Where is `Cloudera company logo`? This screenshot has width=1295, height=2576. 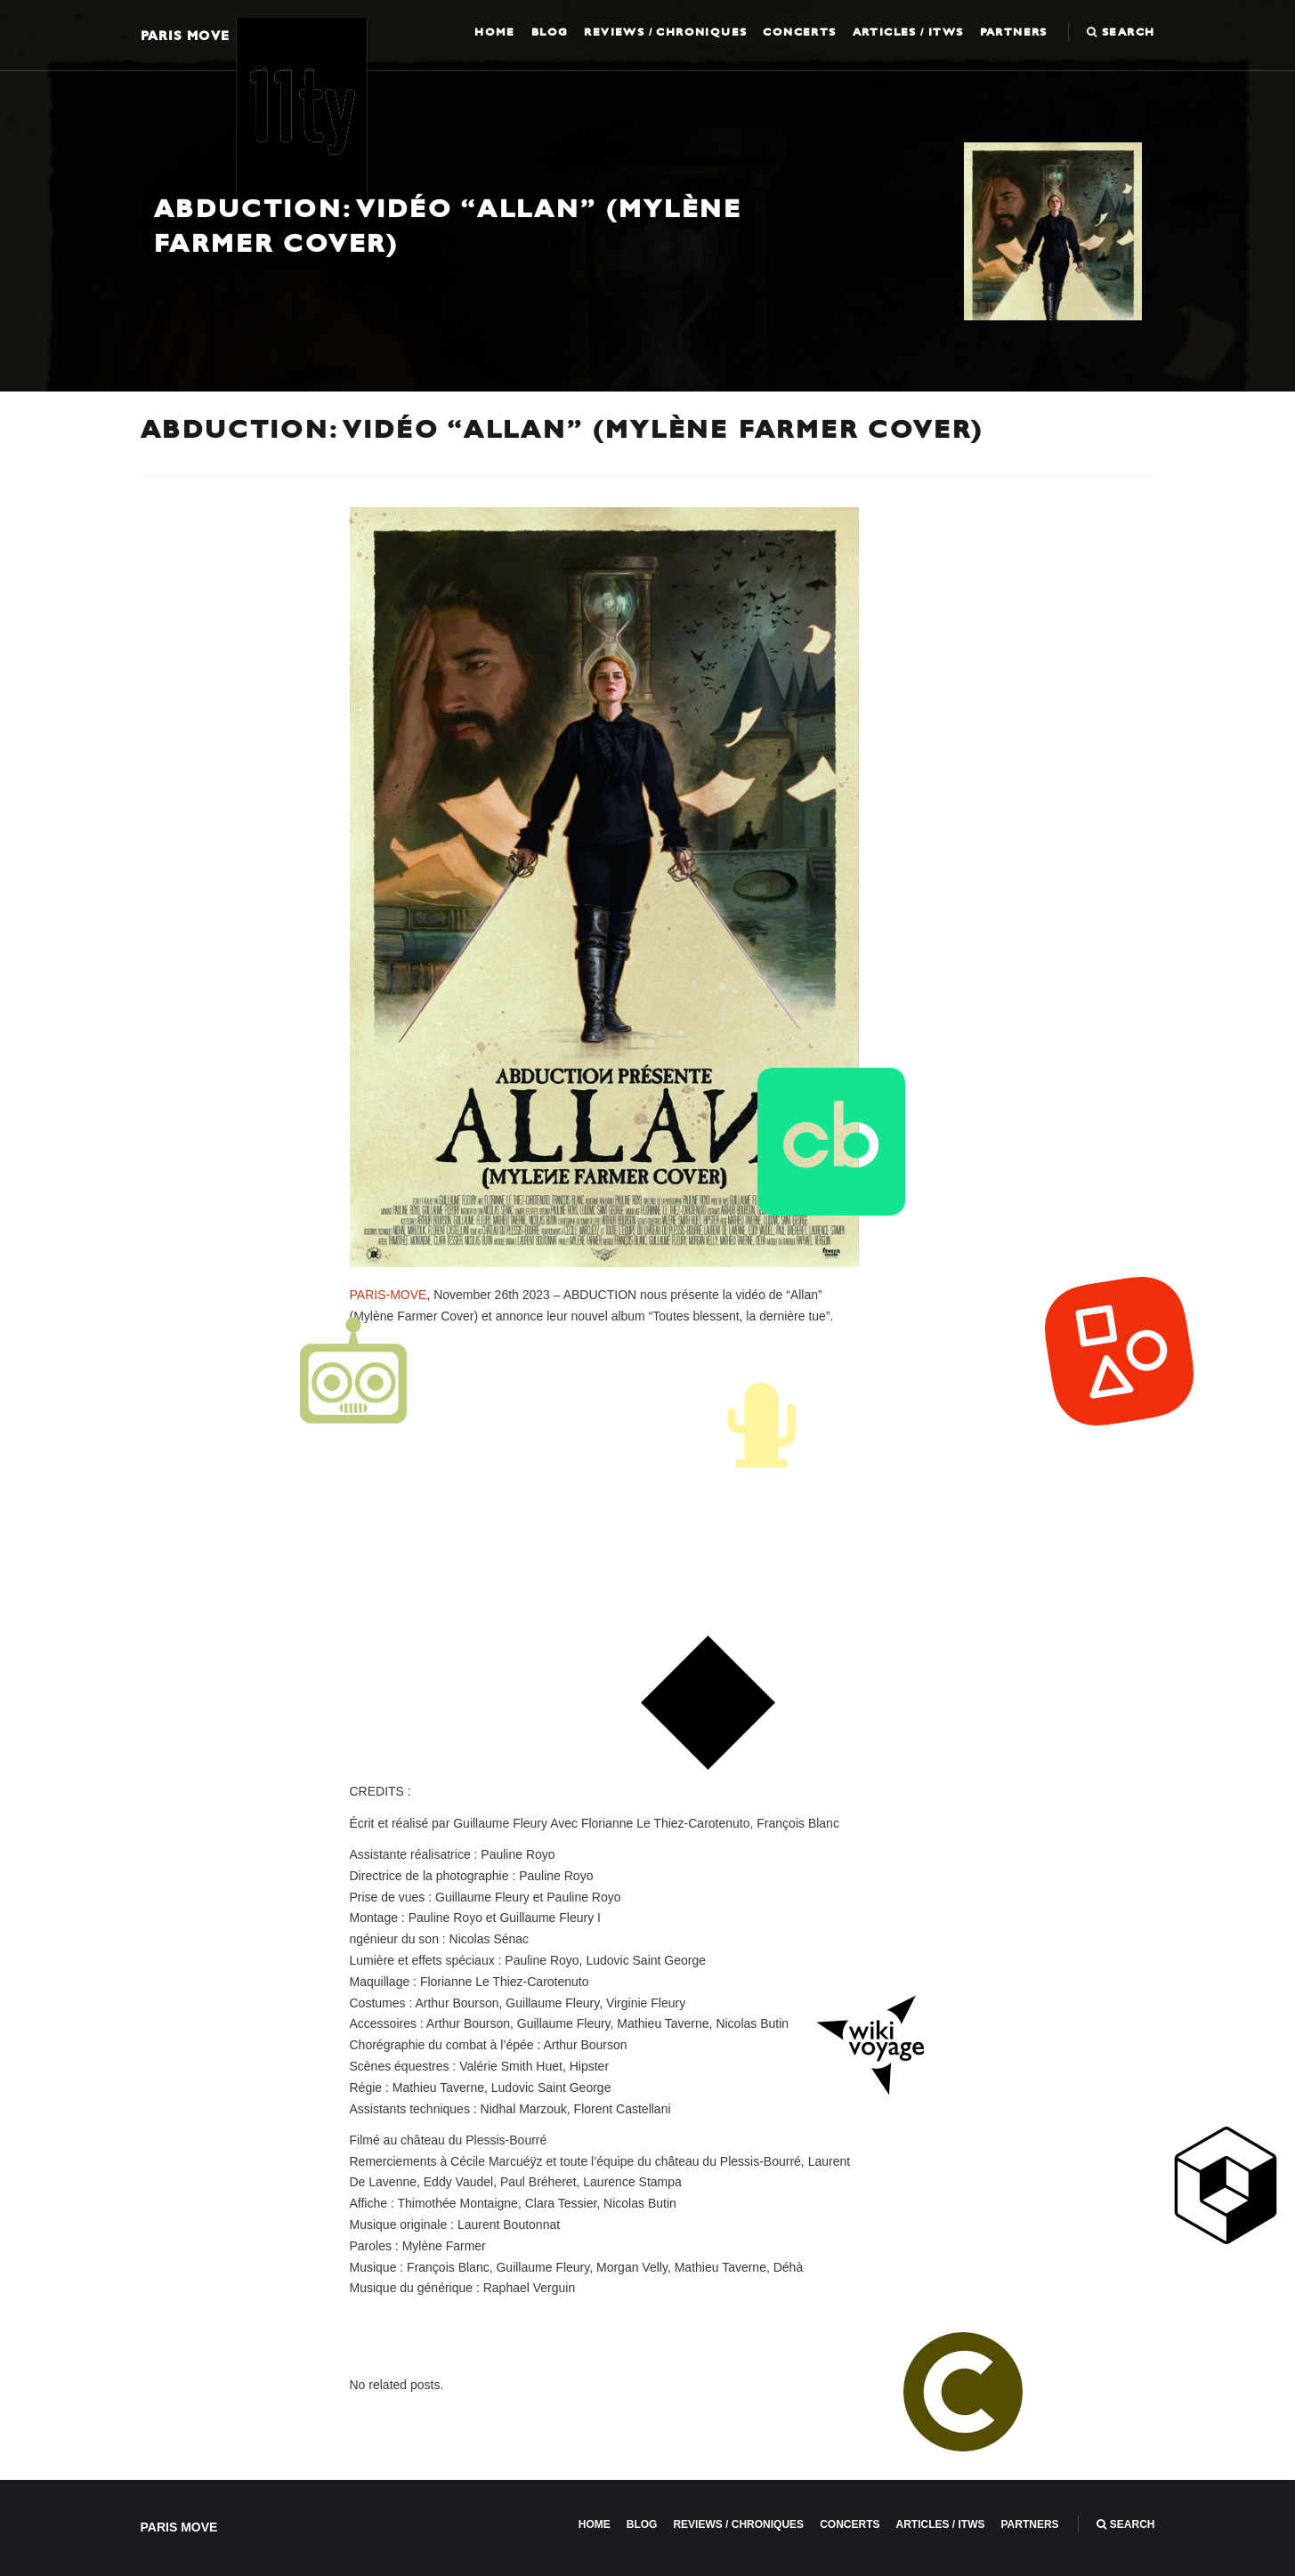
Cloudera company logo is located at coordinates (963, 2392).